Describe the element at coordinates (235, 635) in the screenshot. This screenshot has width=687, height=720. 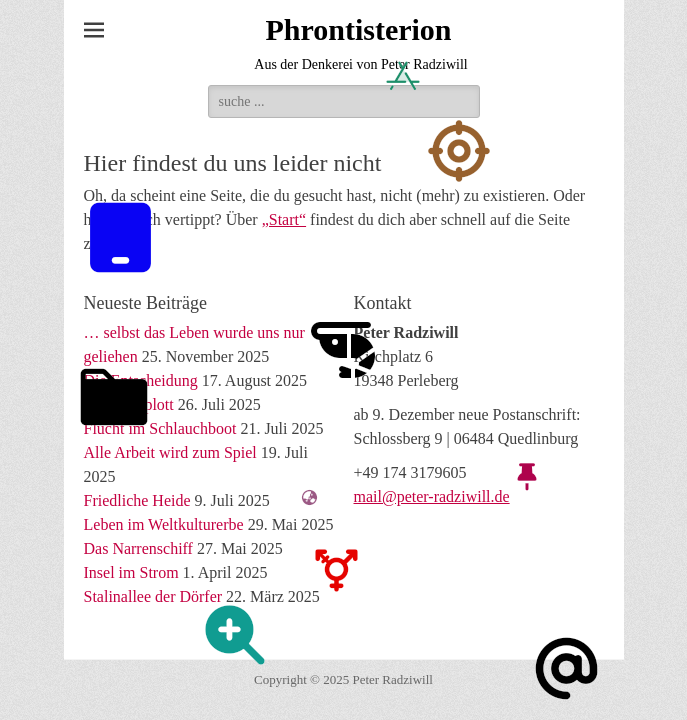
I see `zoom in on content` at that location.